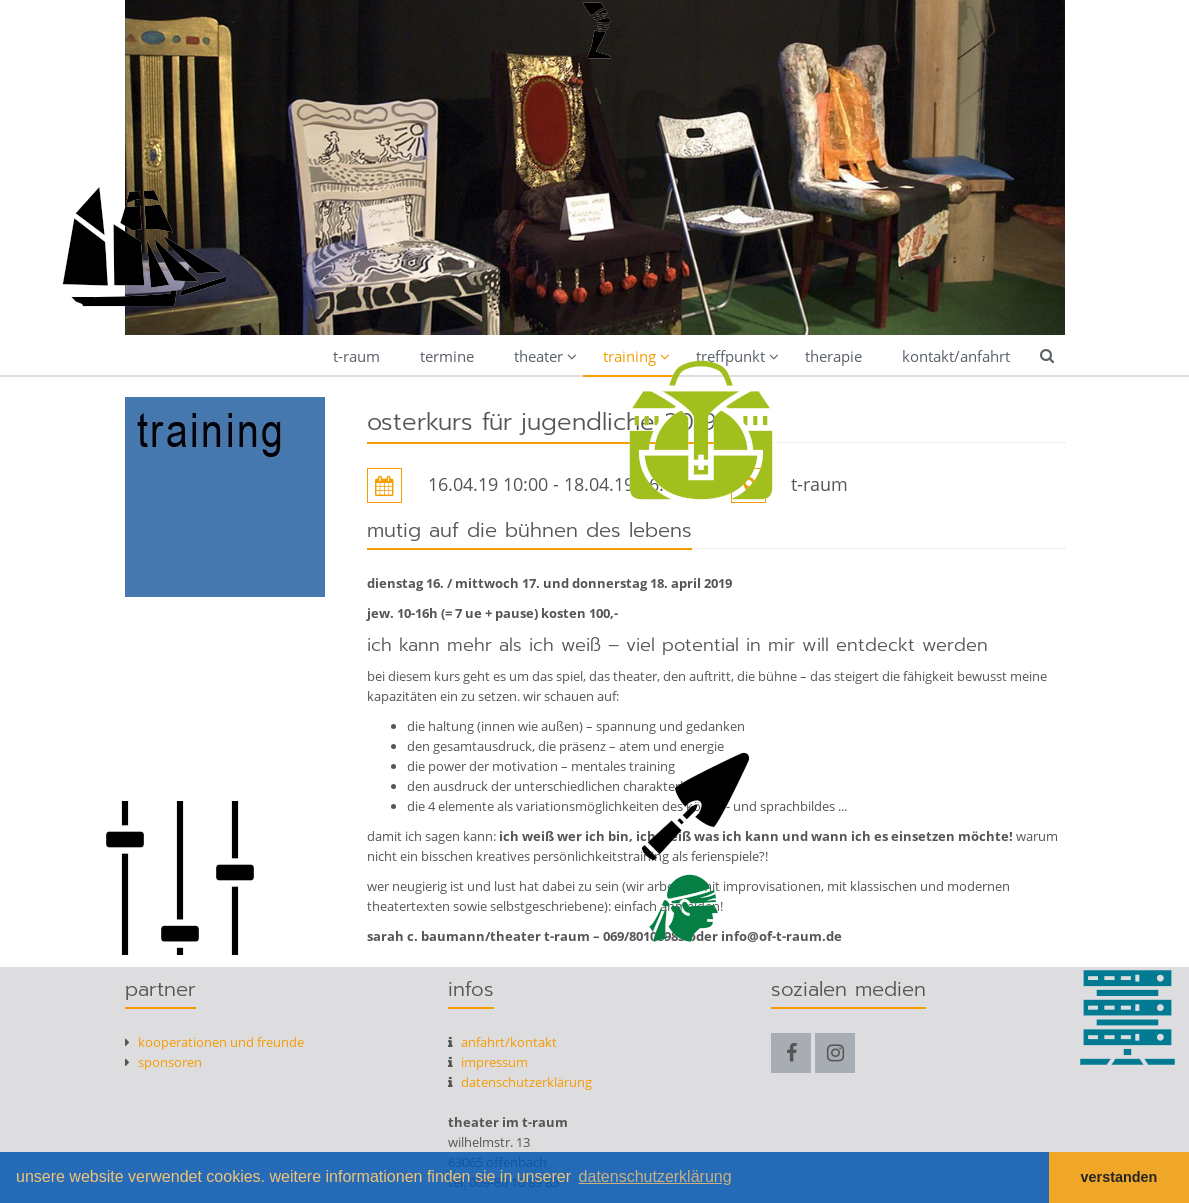 This screenshot has height=1203, width=1189. What do you see at coordinates (598, 30) in the screenshot?
I see `view injury or recovery status` at bounding box center [598, 30].